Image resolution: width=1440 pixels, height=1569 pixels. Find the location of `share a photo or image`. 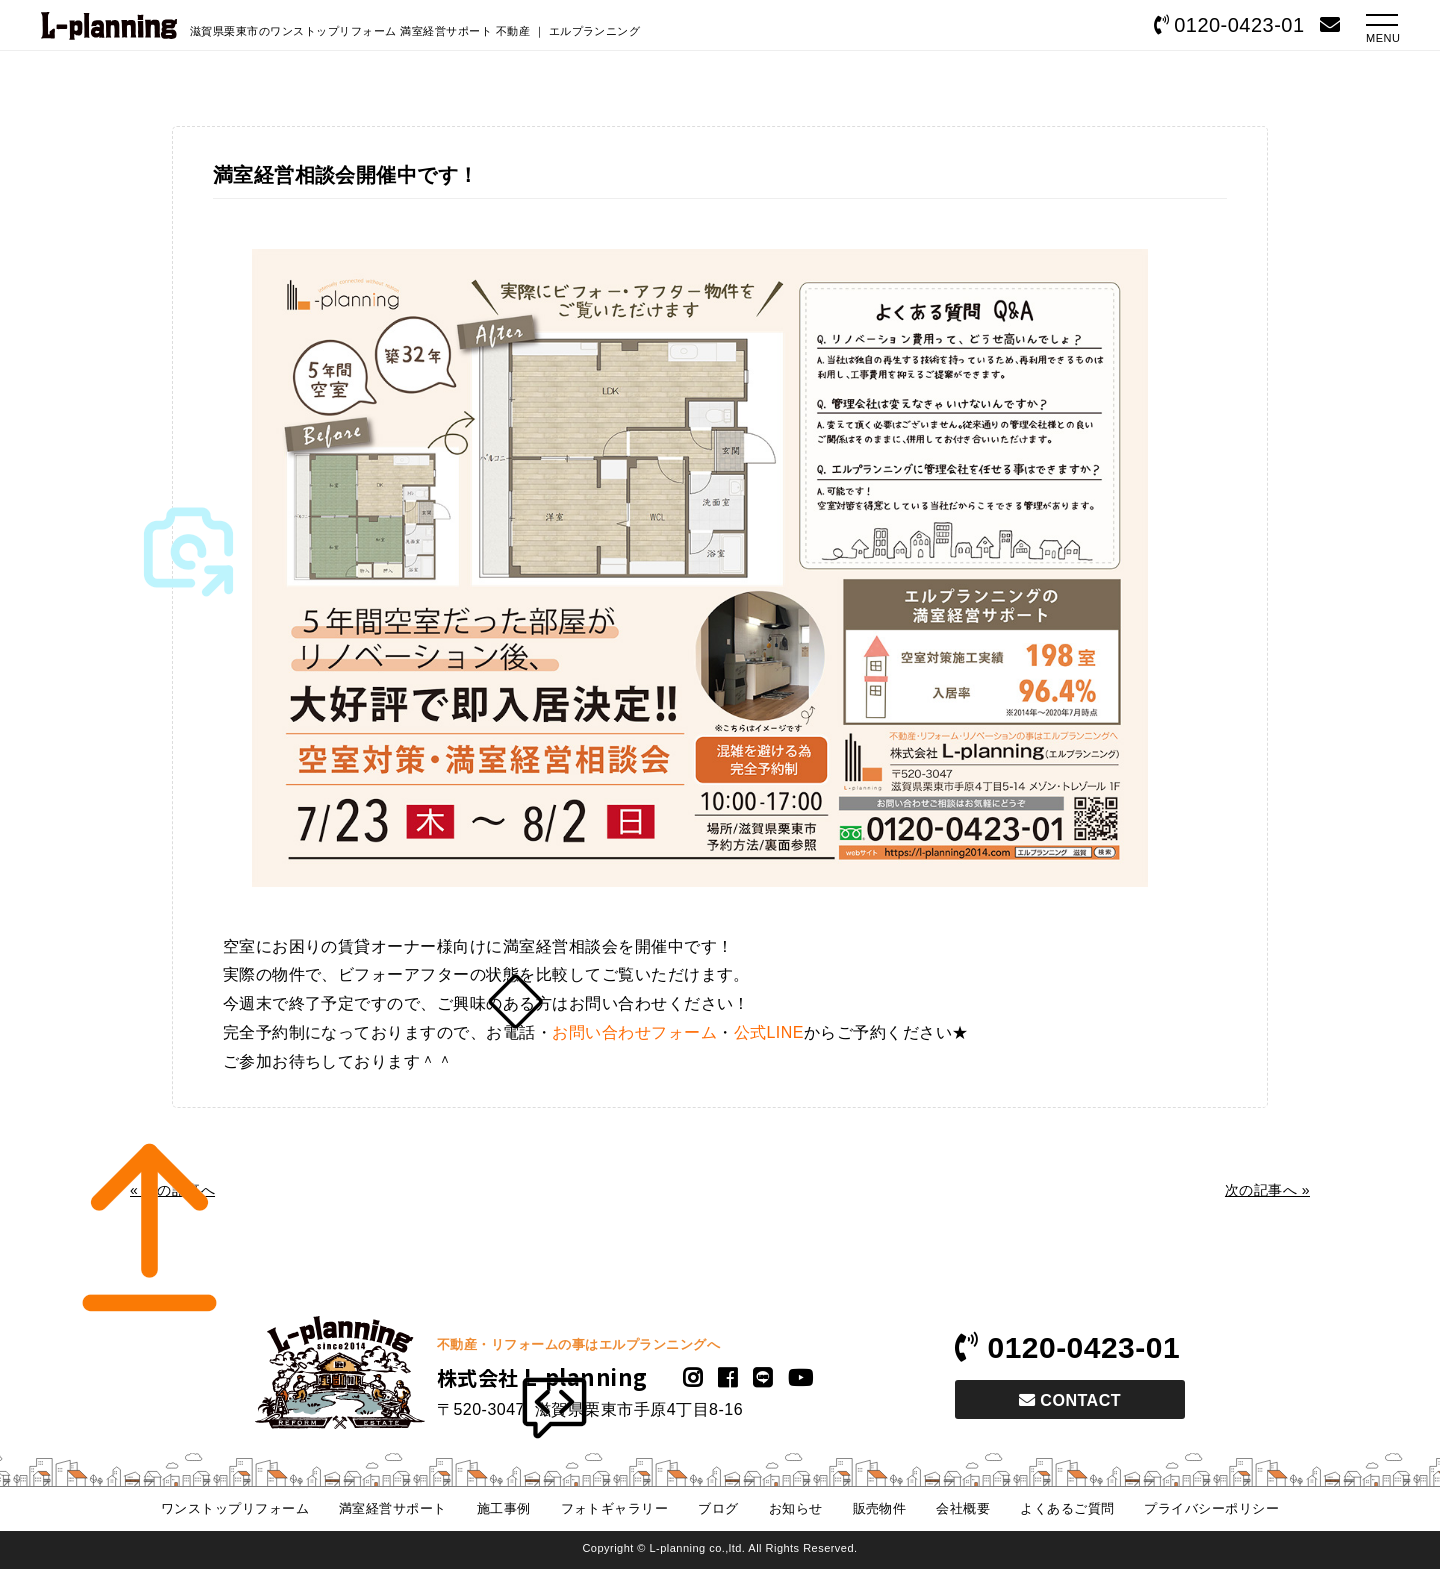

share a photo or image is located at coordinates (188, 547).